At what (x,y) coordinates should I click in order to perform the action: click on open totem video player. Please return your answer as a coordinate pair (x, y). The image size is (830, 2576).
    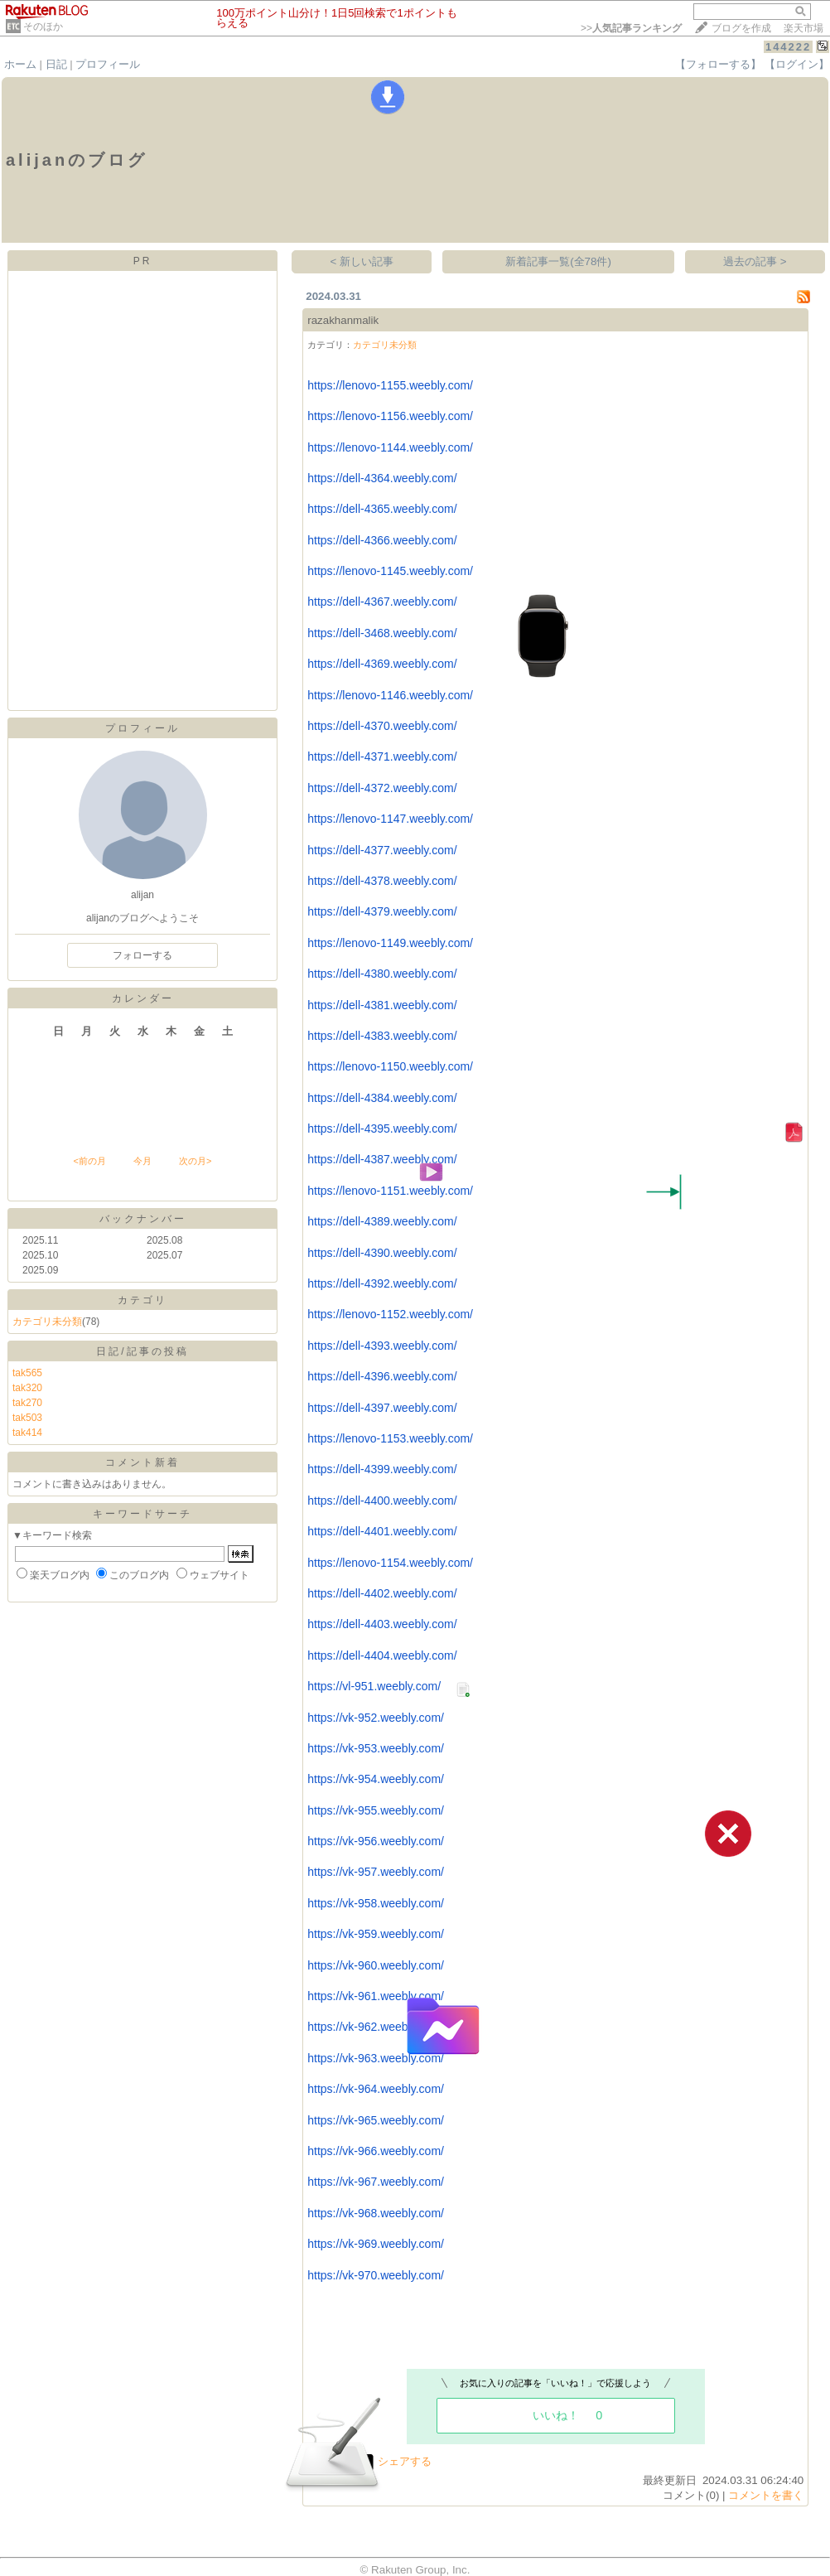
    Looking at the image, I should click on (431, 1172).